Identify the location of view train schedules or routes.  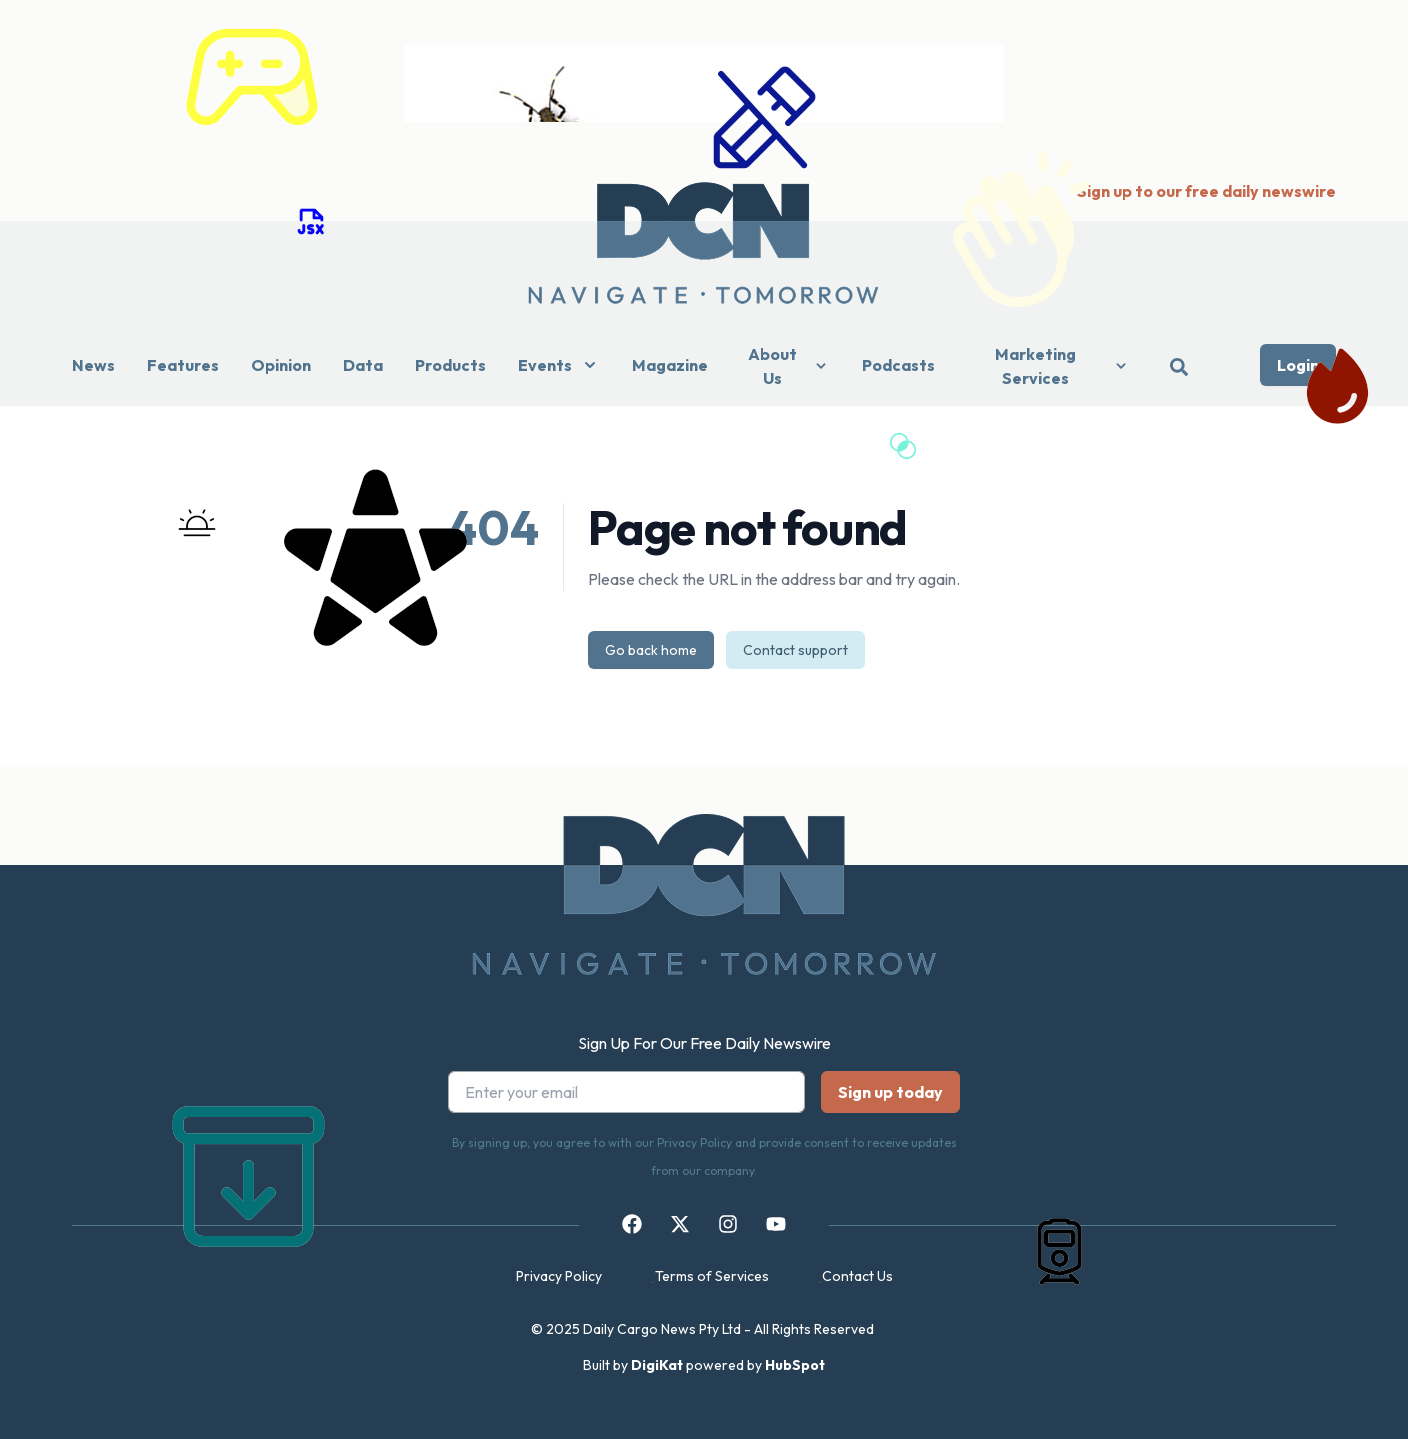
(1059, 1251).